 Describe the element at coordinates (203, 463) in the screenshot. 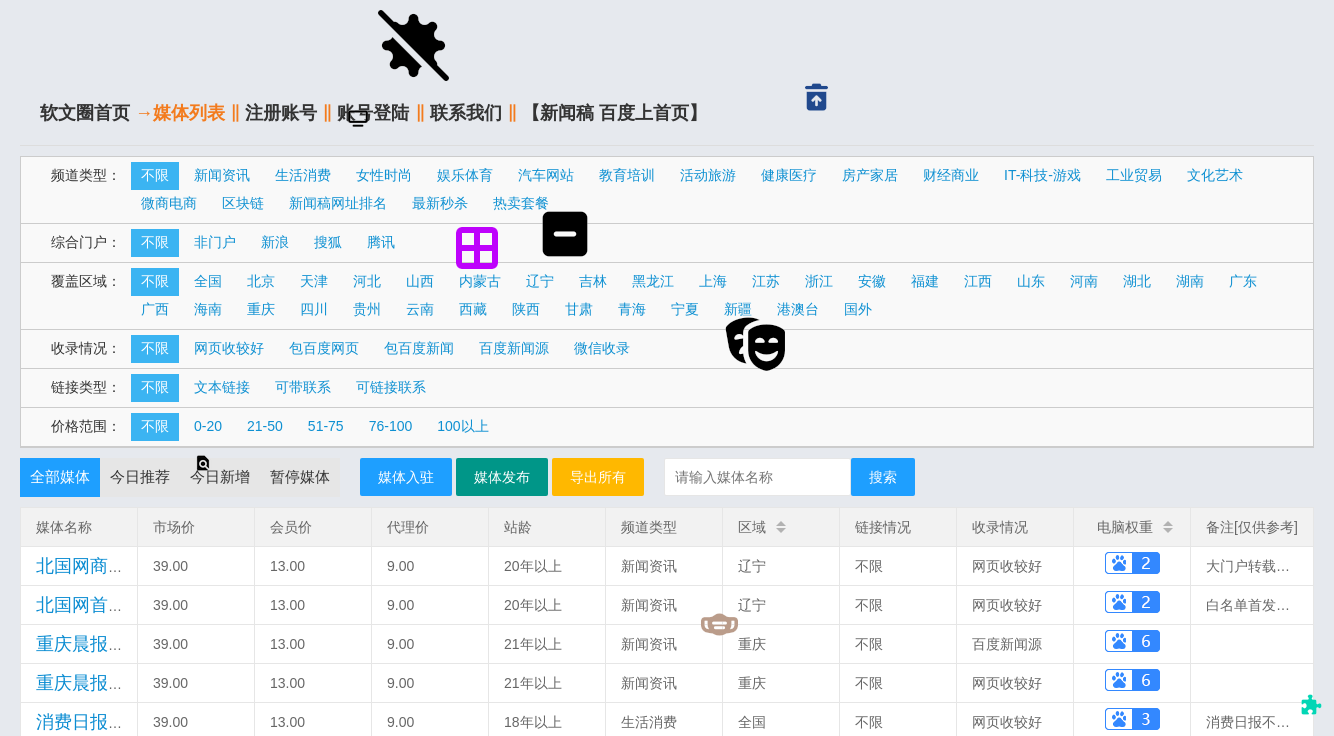

I see `search within the current document` at that location.